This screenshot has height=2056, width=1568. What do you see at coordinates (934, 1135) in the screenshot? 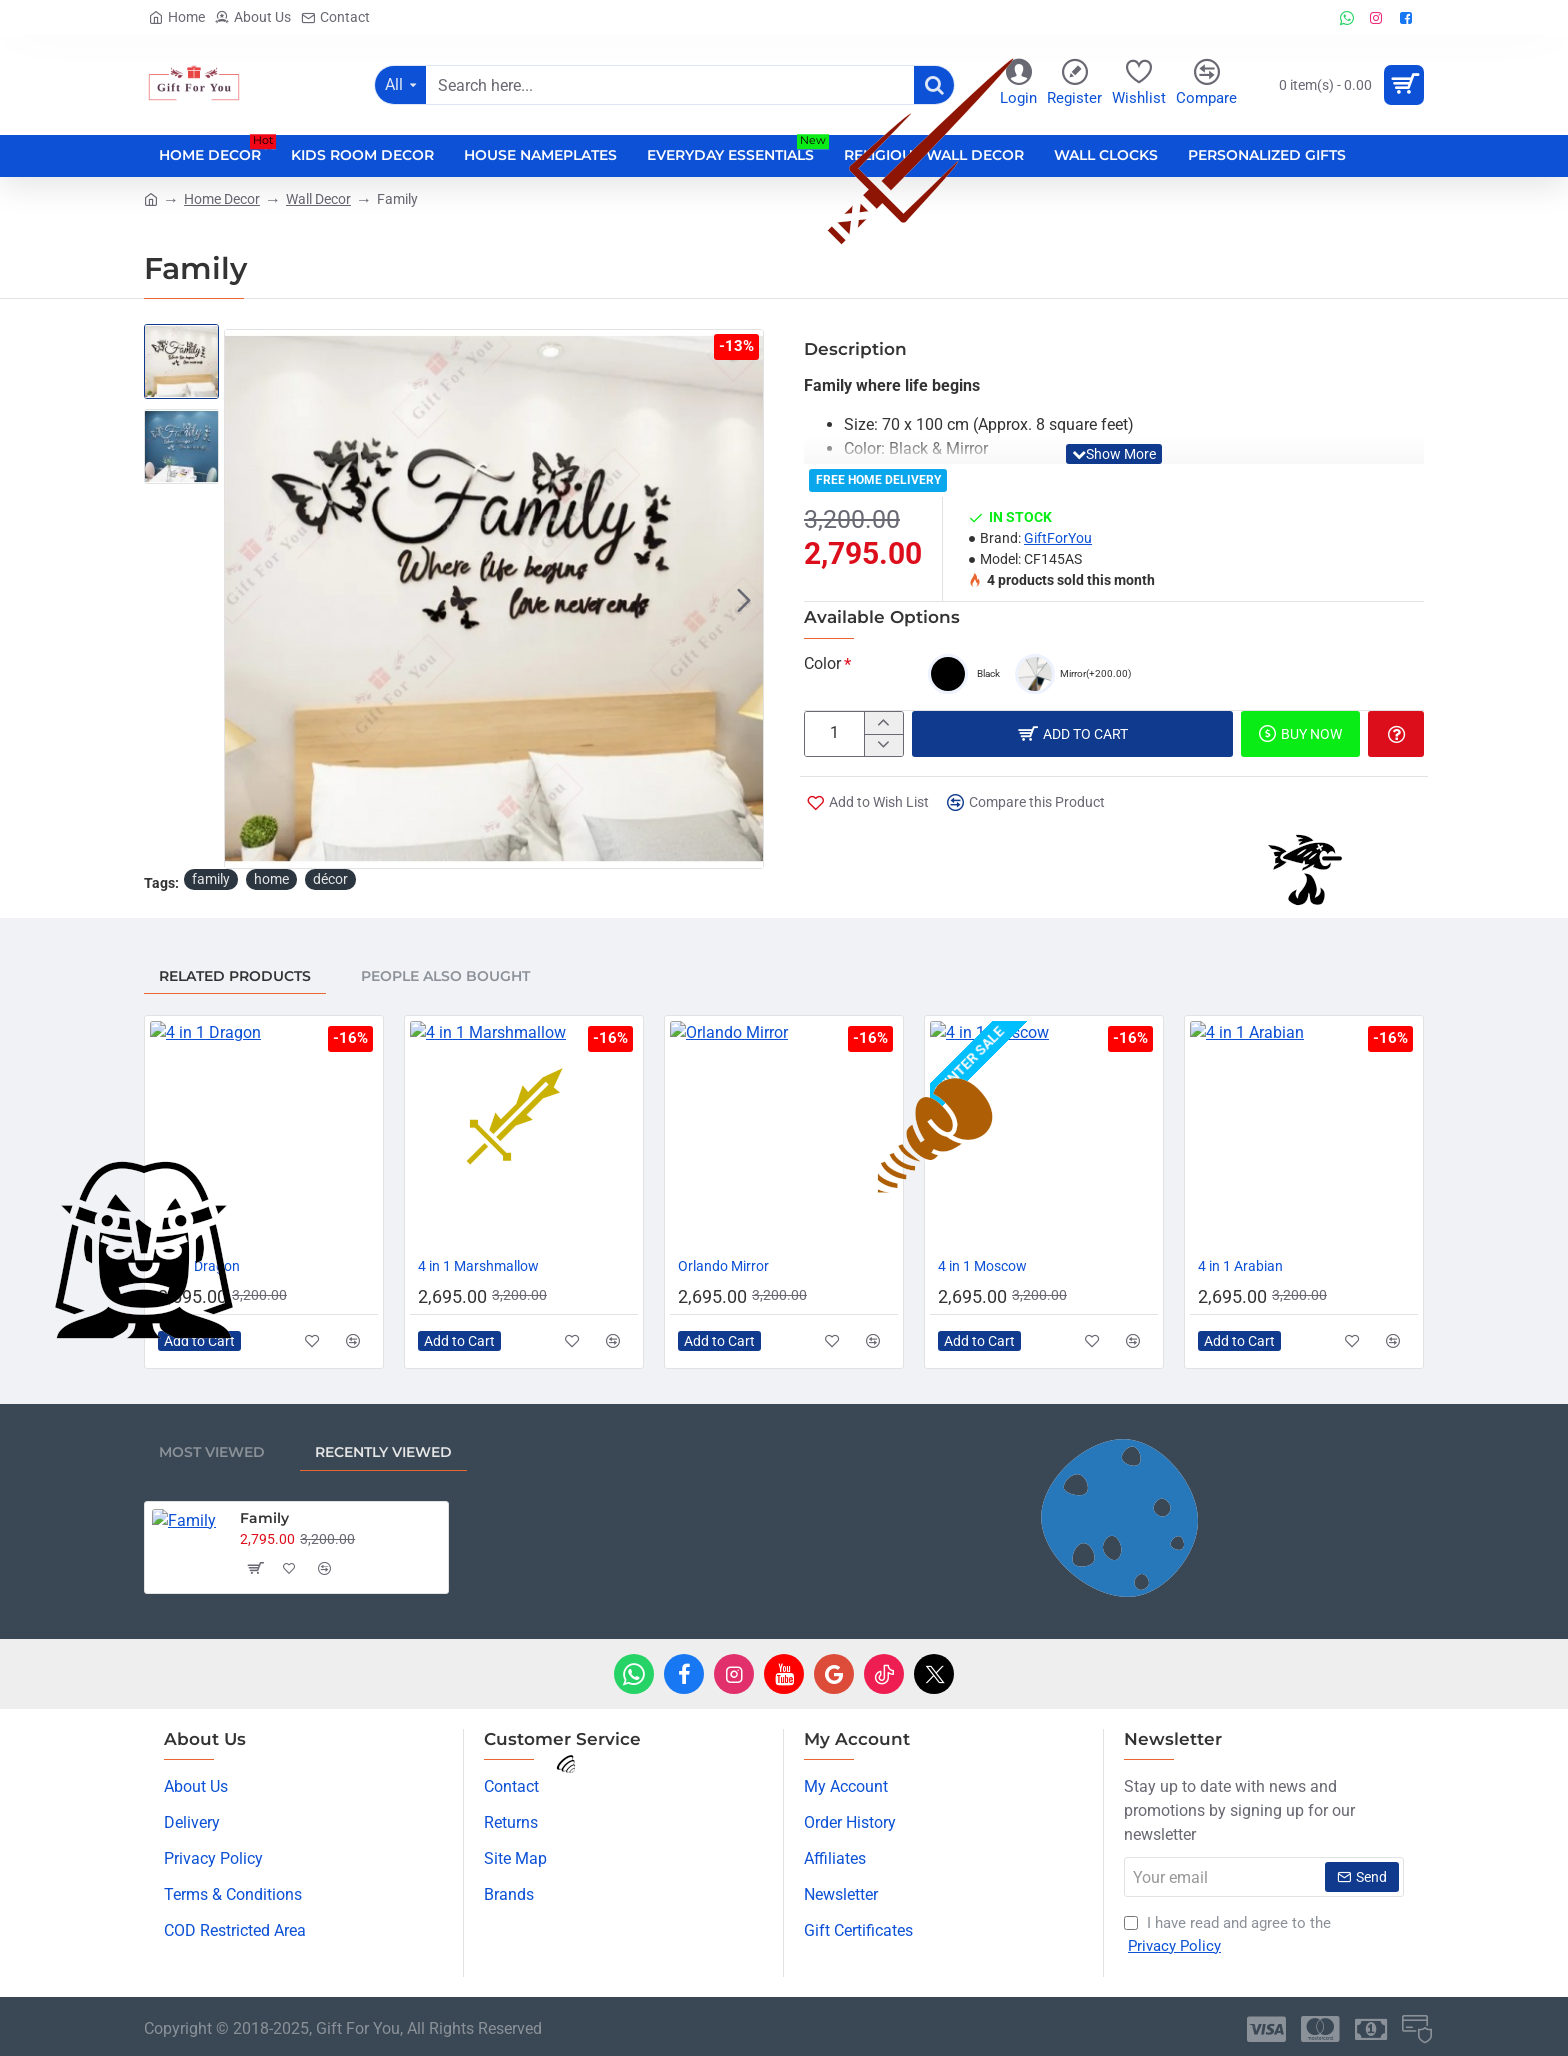
I see `spring-loaded boxing glove or punch gag` at bounding box center [934, 1135].